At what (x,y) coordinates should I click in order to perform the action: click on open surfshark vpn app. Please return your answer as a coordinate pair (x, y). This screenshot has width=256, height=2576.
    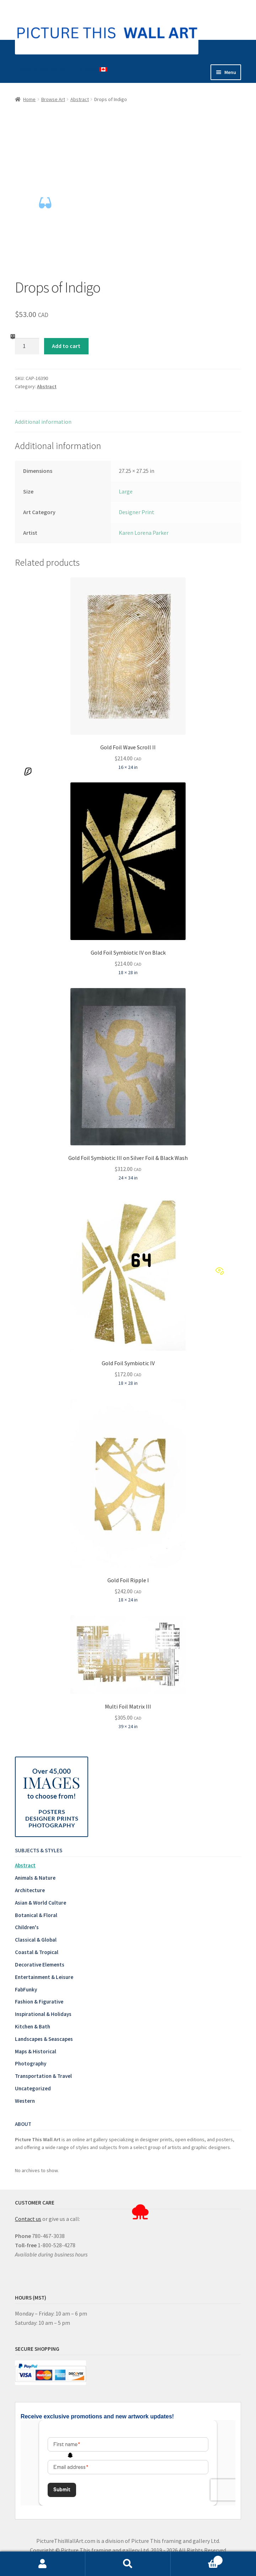
    Looking at the image, I should click on (28, 771).